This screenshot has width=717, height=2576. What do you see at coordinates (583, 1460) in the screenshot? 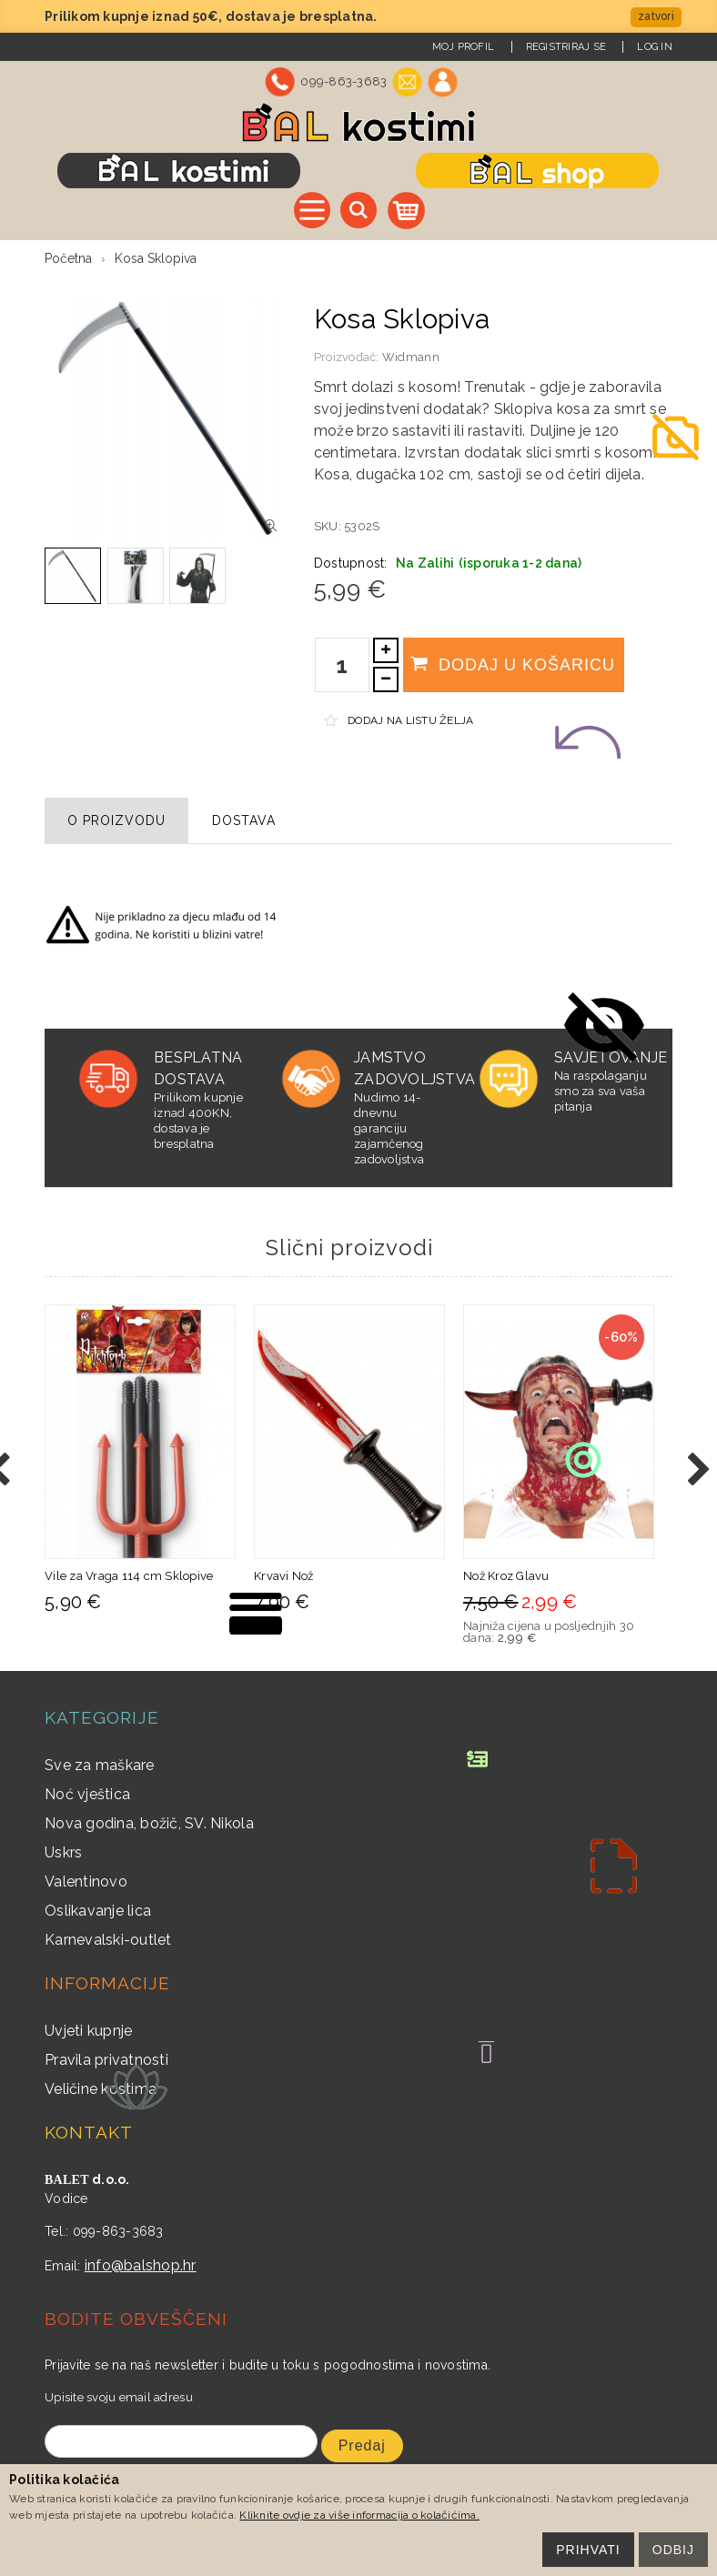
I see `select a single option from a list` at bounding box center [583, 1460].